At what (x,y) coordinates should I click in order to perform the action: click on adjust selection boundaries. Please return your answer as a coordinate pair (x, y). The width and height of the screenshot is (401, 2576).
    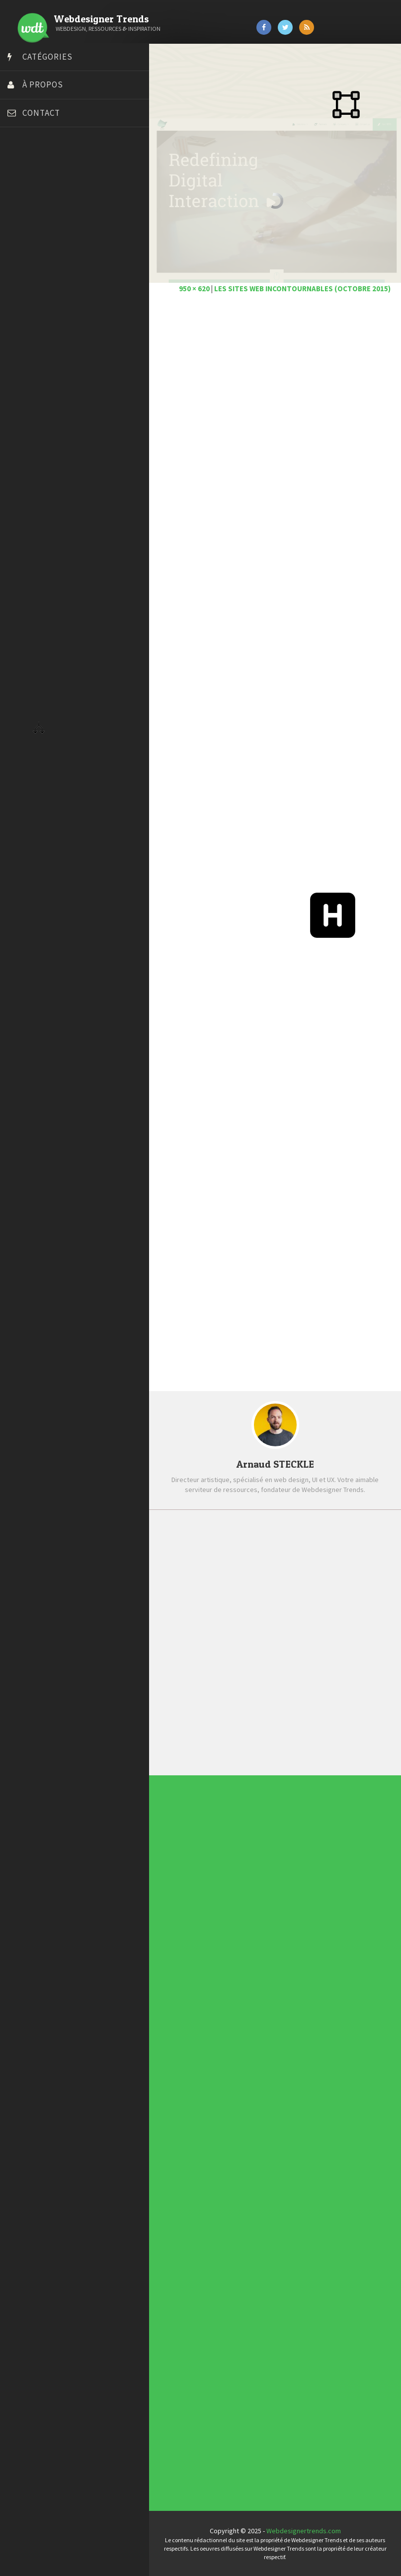
    Looking at the image, I should click on (346, 104).